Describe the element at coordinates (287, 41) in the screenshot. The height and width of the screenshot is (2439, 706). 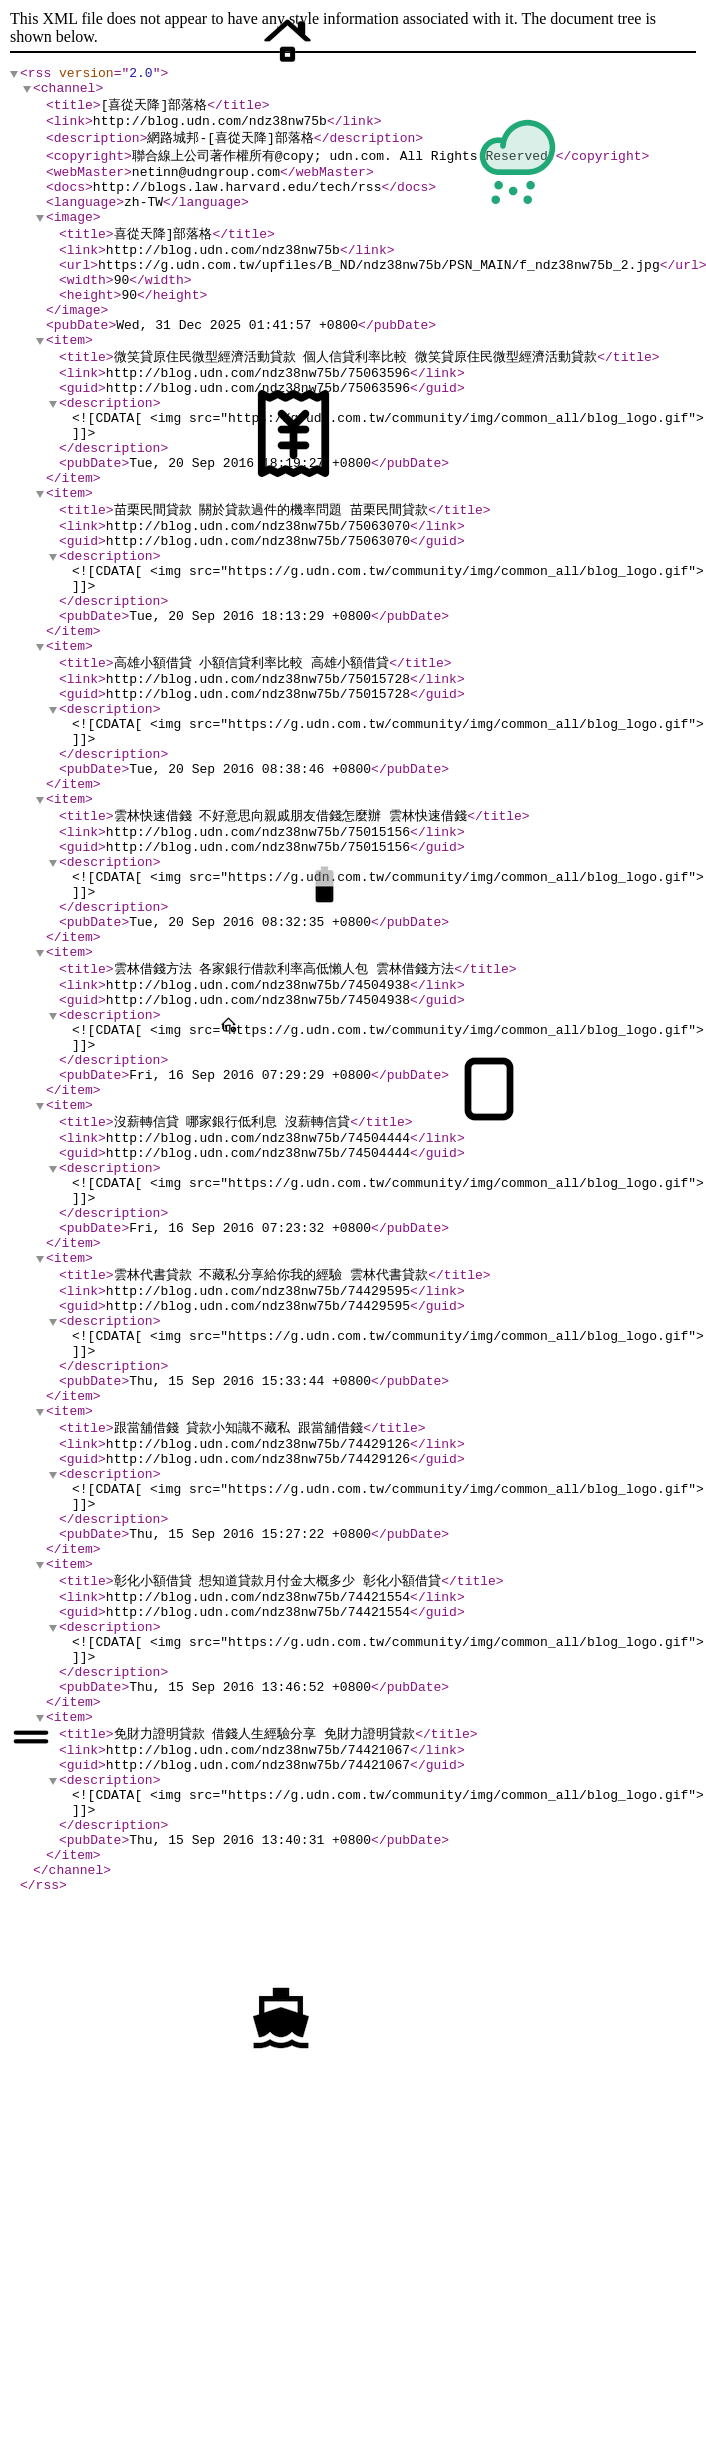
I see `access home or housing settings` at that location.